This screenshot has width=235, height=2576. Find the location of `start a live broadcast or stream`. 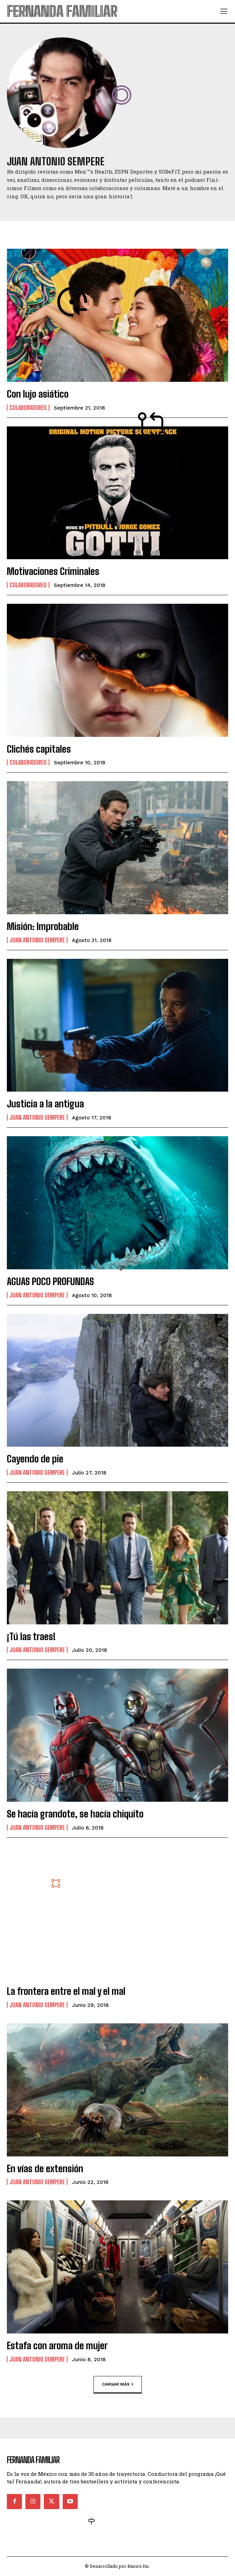

start a live broadcast or stream is located at coordinates (121, 1079).